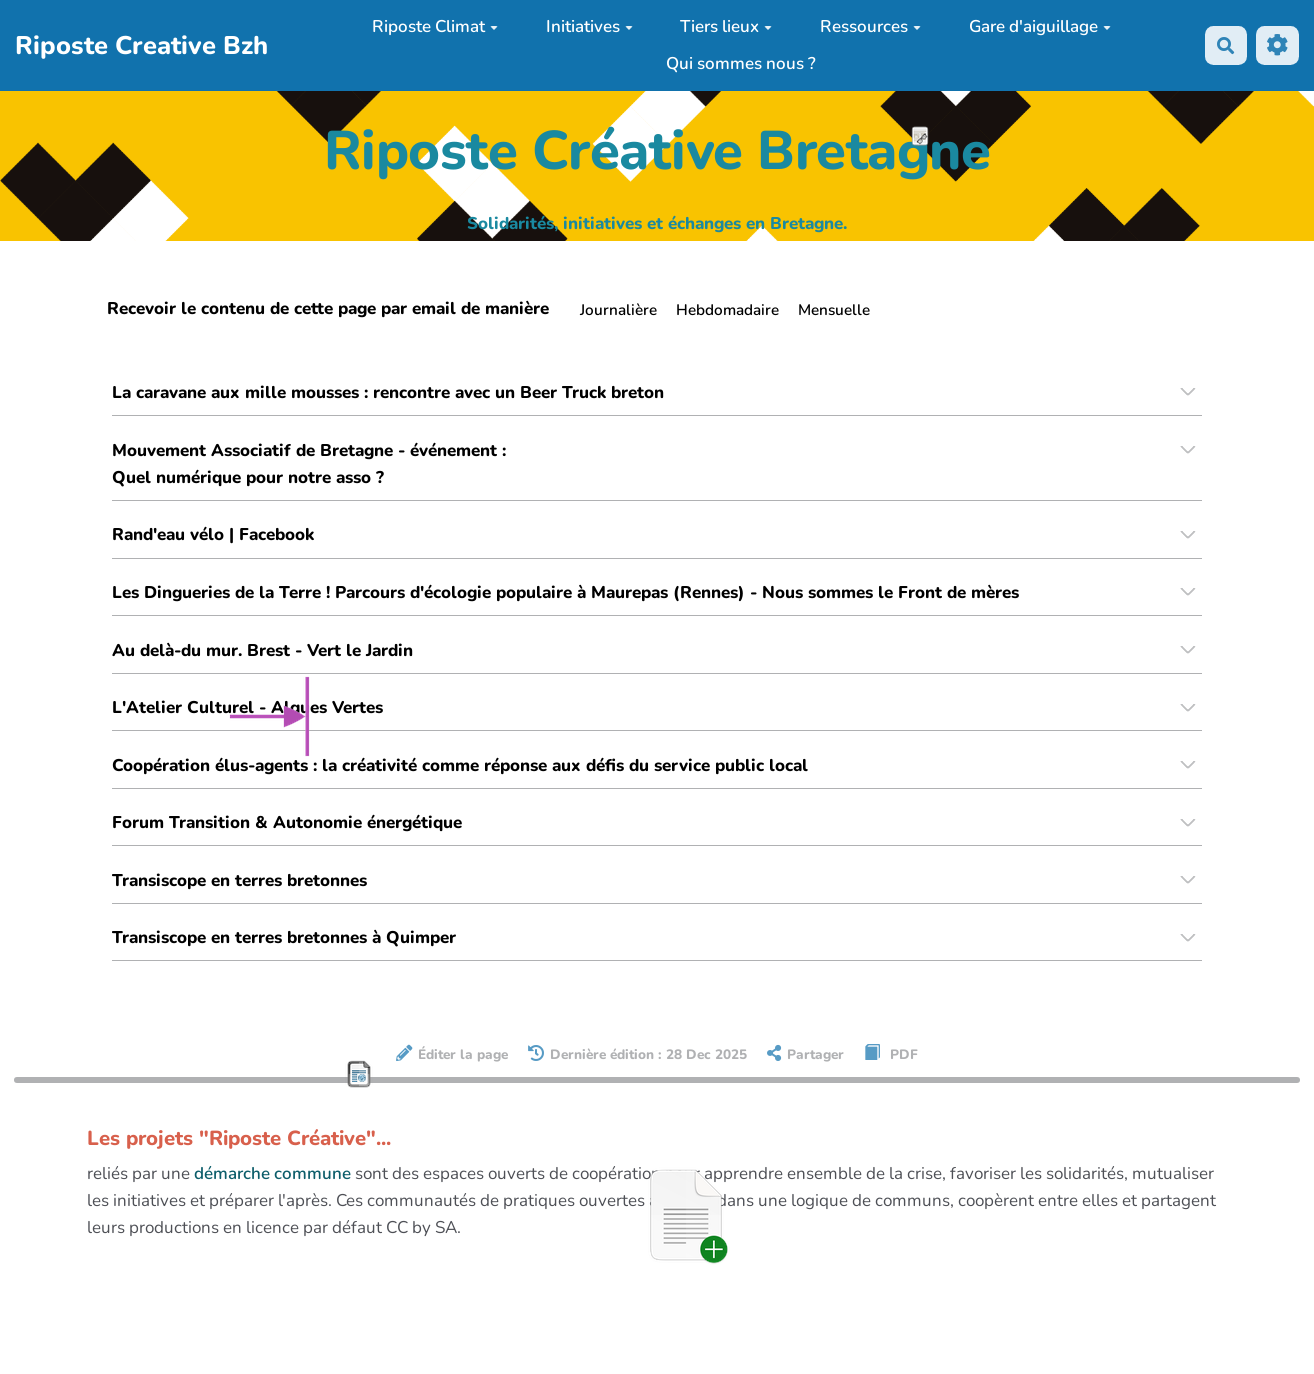  What do you see at coordinates (359, 1074) in the screenshot?
I see `libreoffice web template file type` at bounding box center [359, 1074].